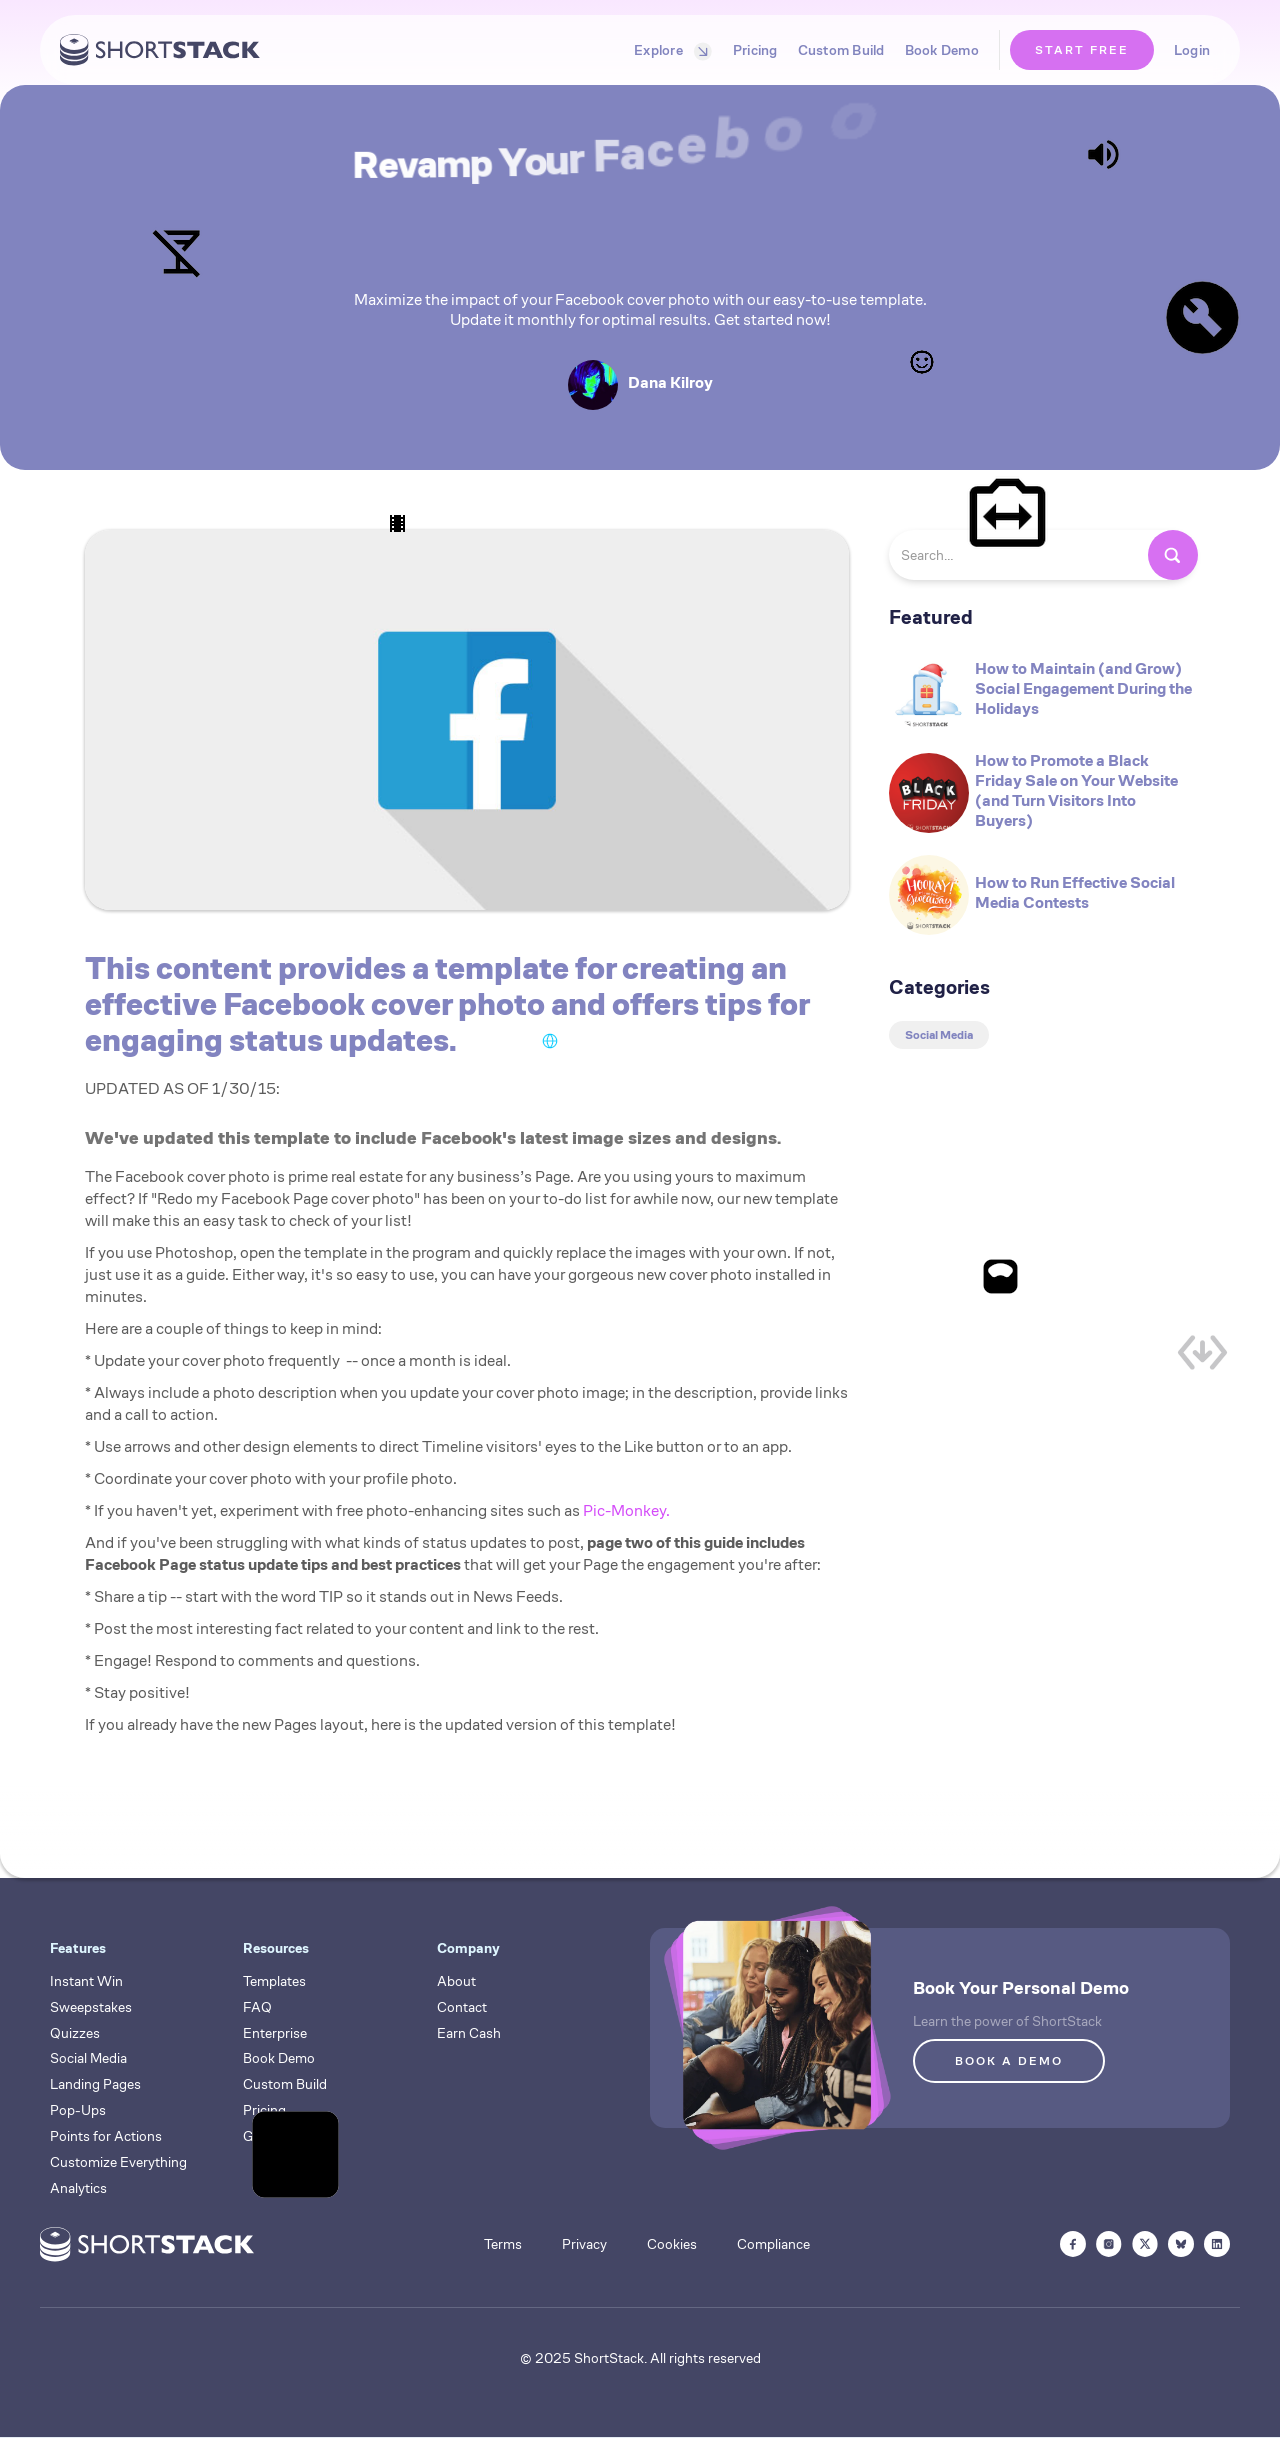 The height and width of the screenshot is (2438, 1280). I want to click on access website or browse the web, so click(550, 1041).